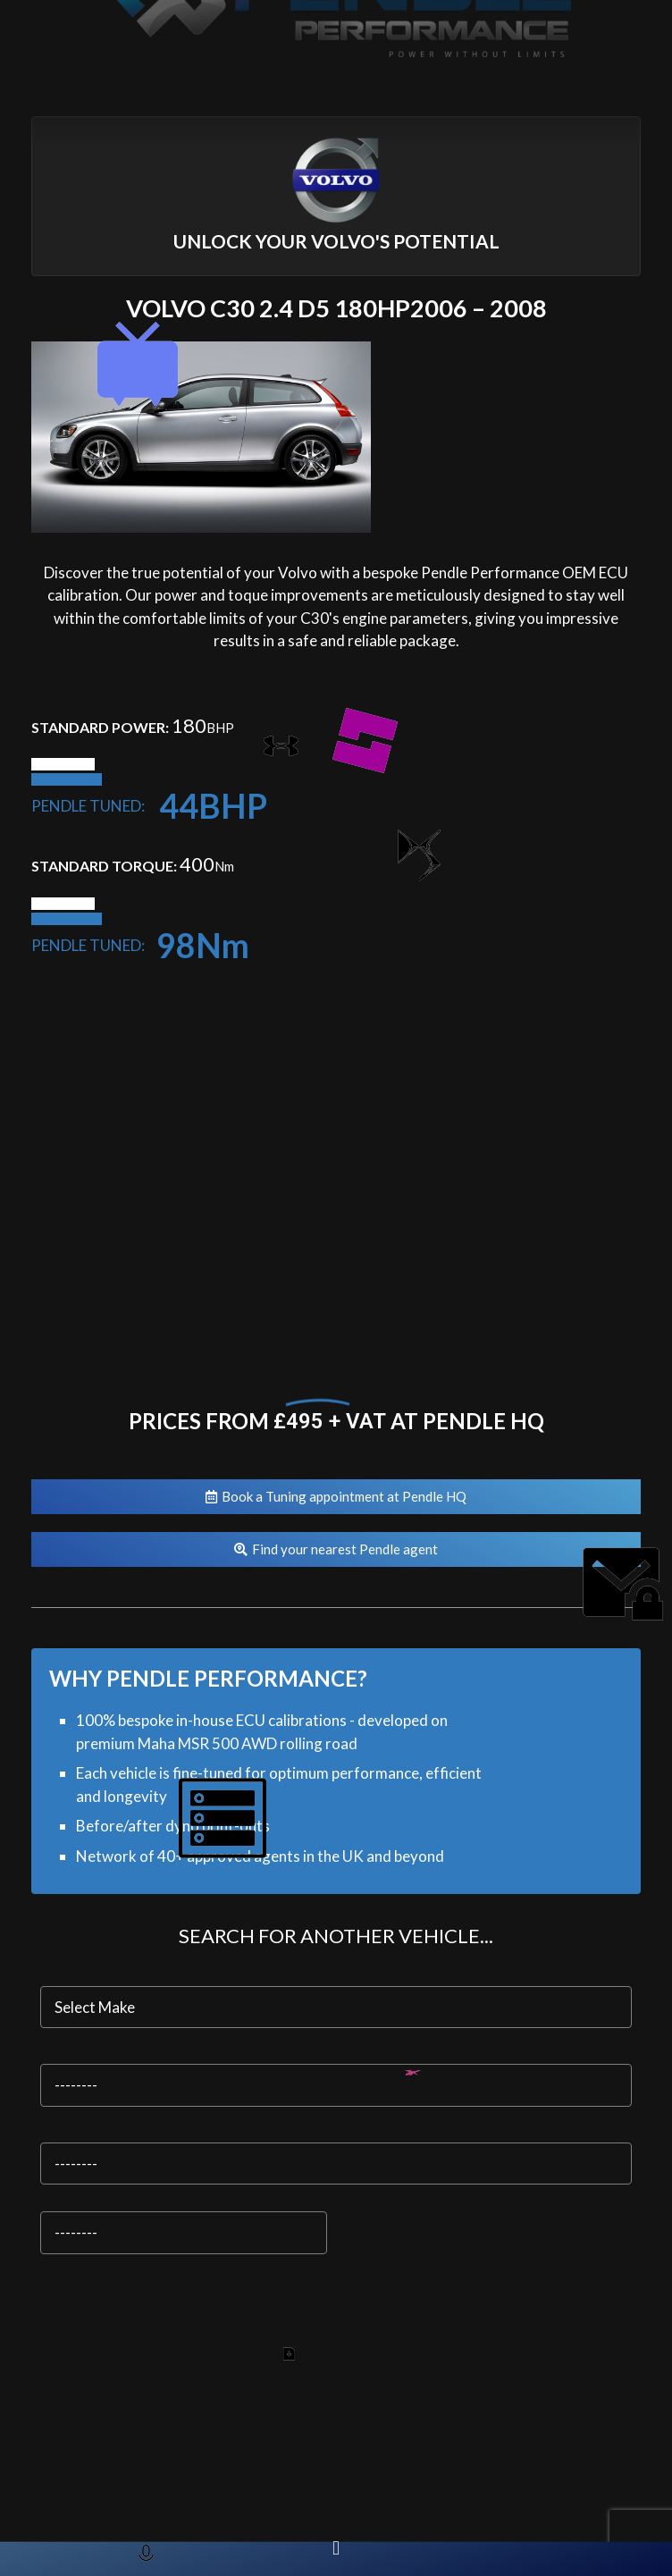  I want to click on openmediavault network-attached storage application, so click(223, 1818).